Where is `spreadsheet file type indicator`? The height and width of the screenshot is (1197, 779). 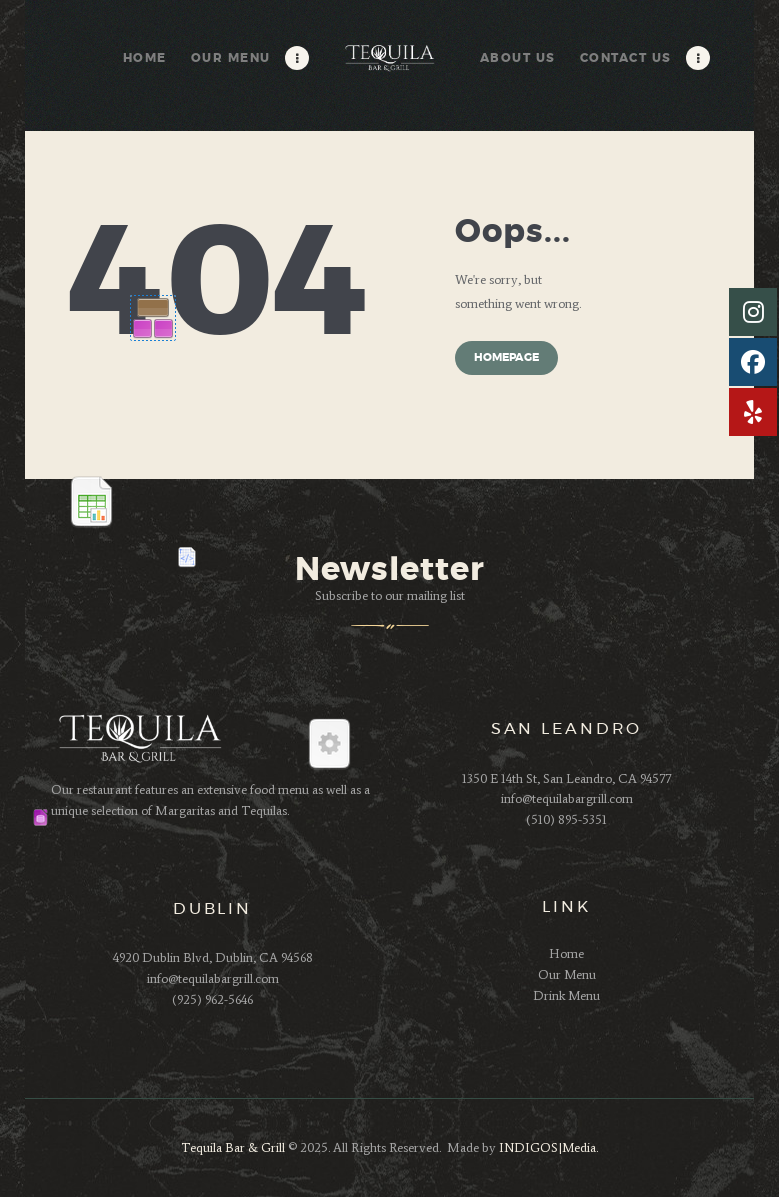
spreadsheet file type indicator is located at coordinates (91, 501).